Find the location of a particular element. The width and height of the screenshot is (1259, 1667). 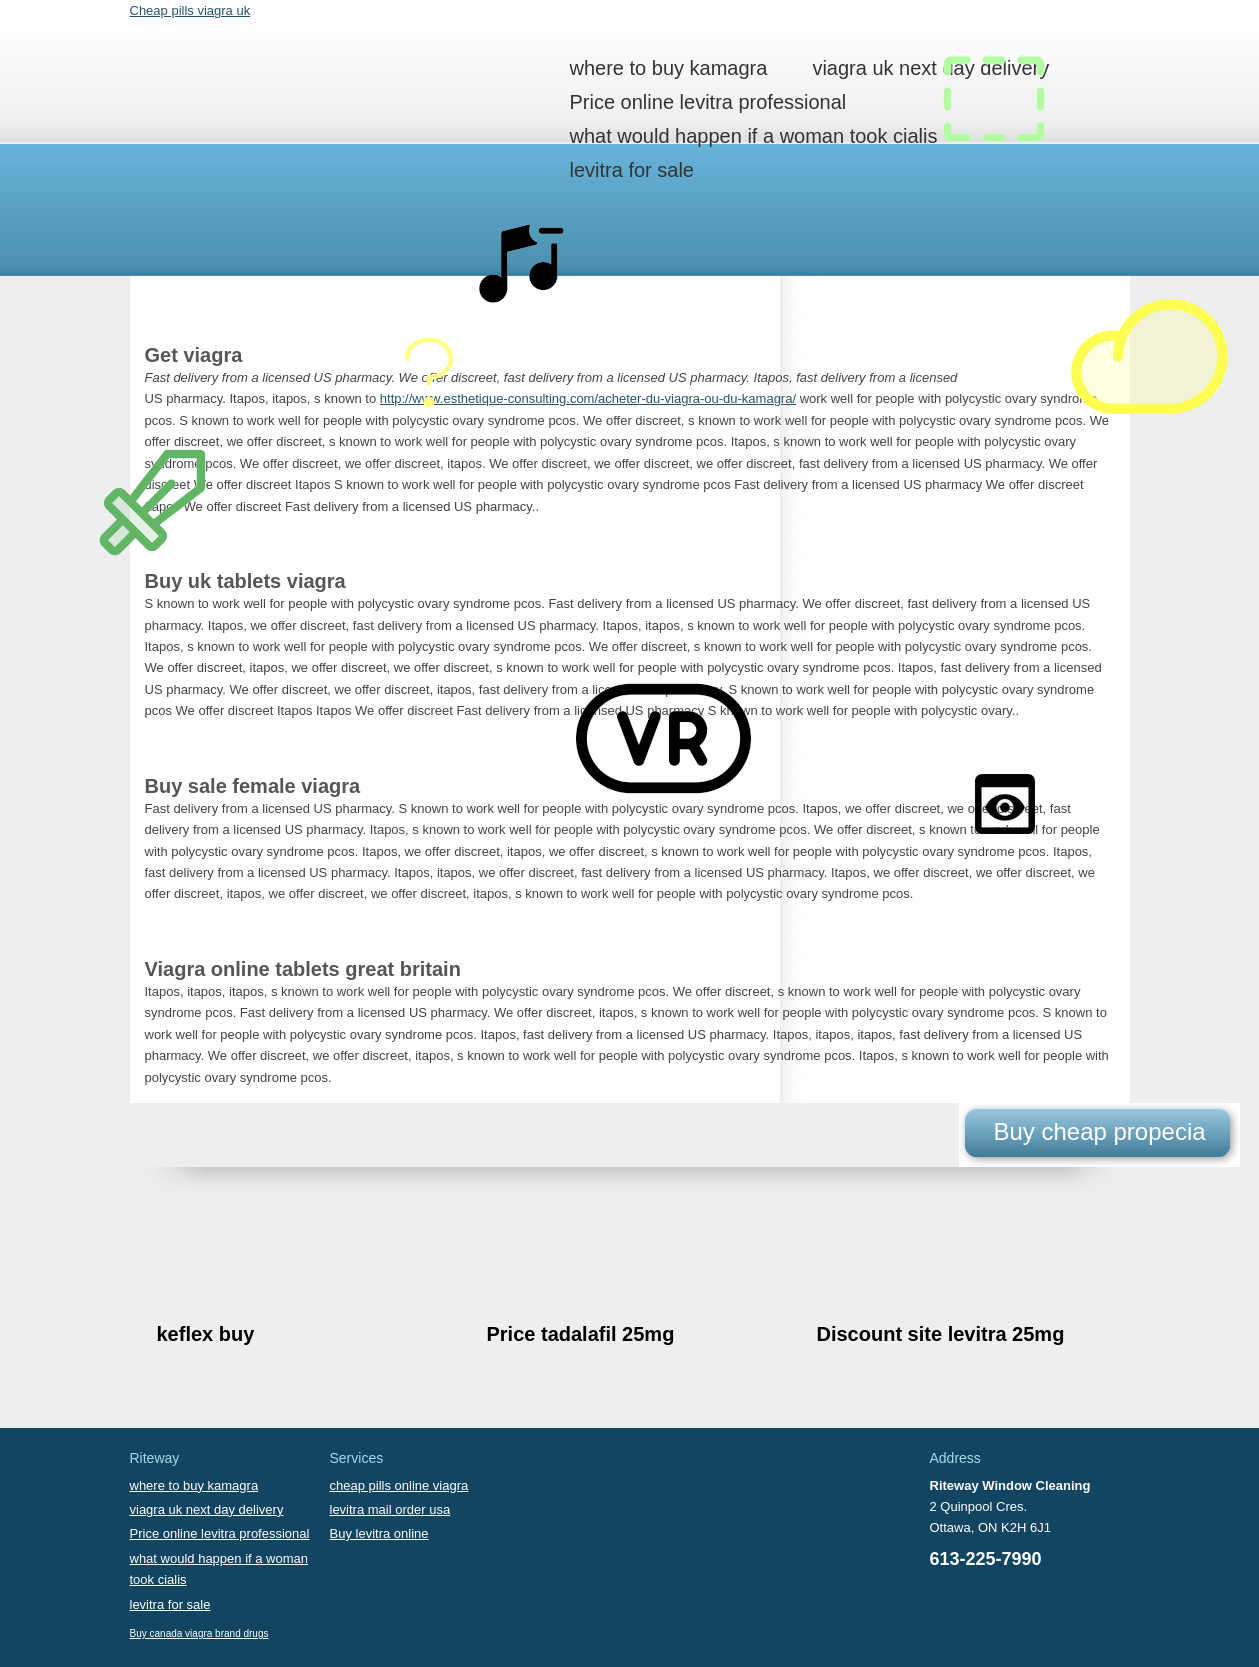

access help or support is located at coordinates (429, 371).